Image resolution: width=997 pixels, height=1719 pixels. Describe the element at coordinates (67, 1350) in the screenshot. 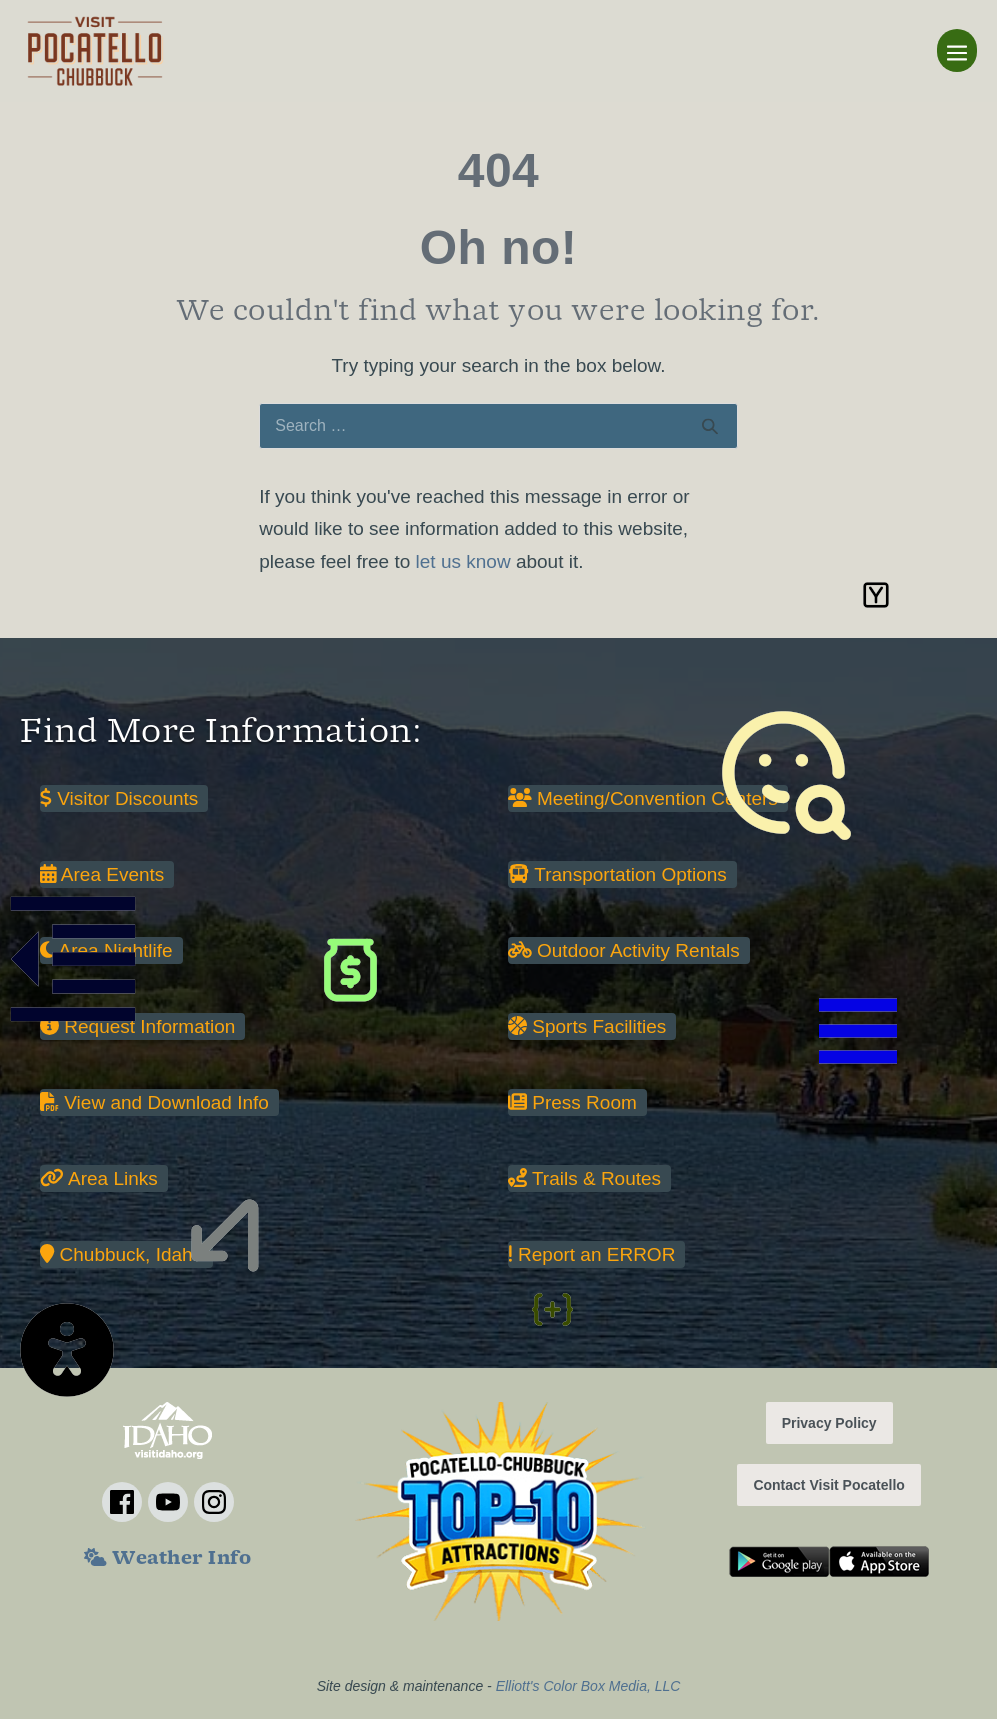

I see `indicates accessibility features are available` at that location.